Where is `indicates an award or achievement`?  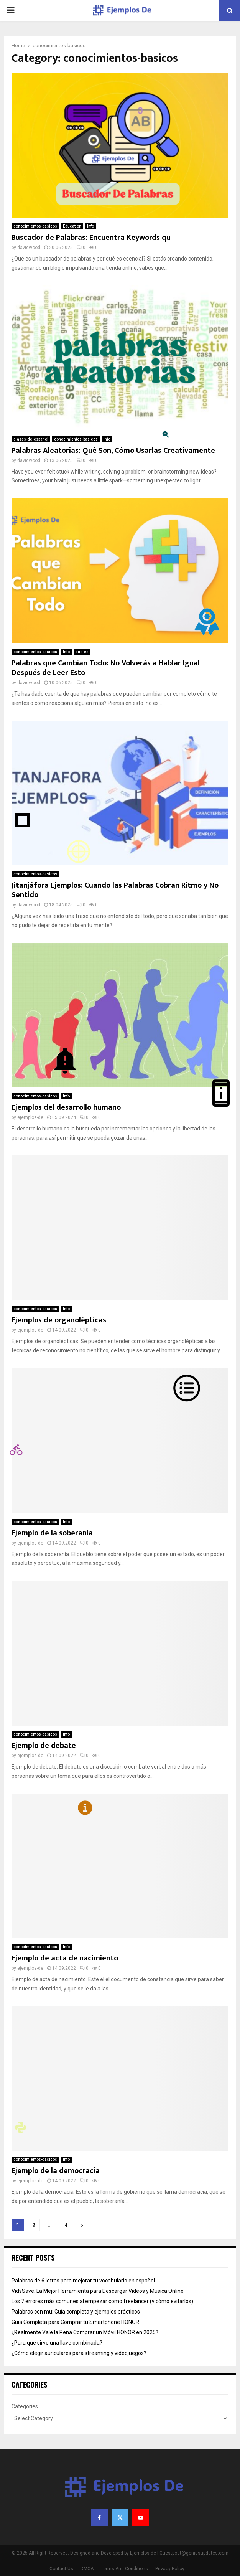 indicates an award or achievement is located at coordinates (207, 622).